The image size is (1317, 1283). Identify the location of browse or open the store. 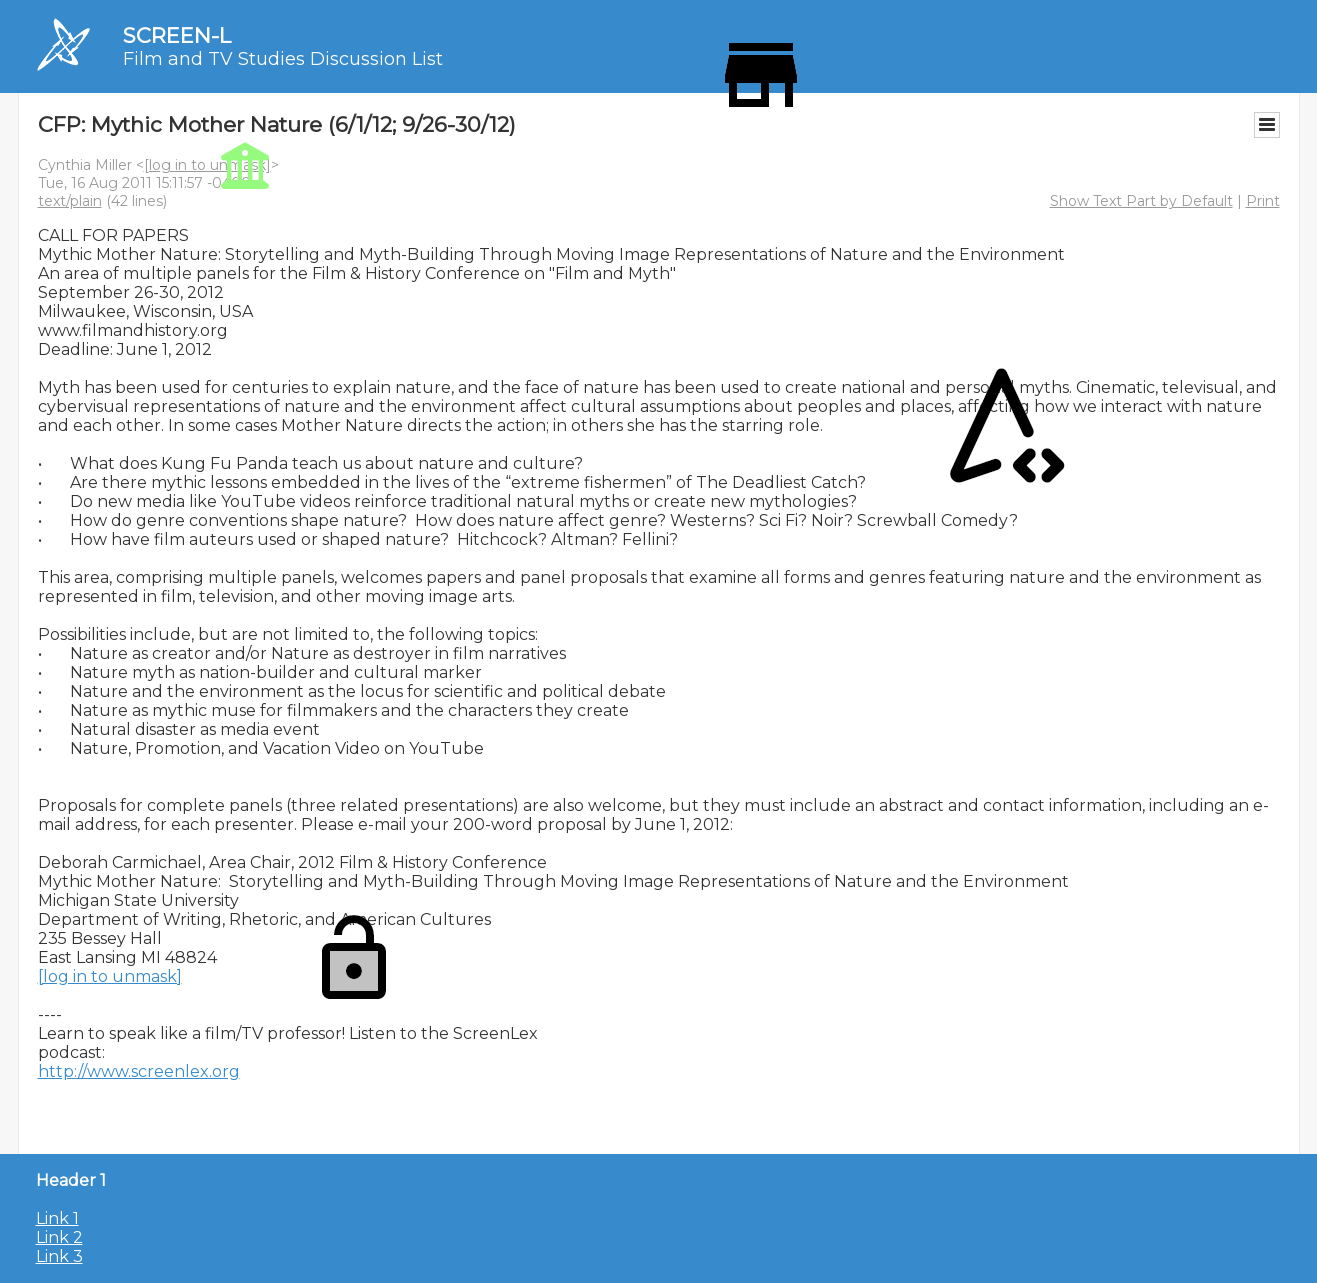
(761, 75).